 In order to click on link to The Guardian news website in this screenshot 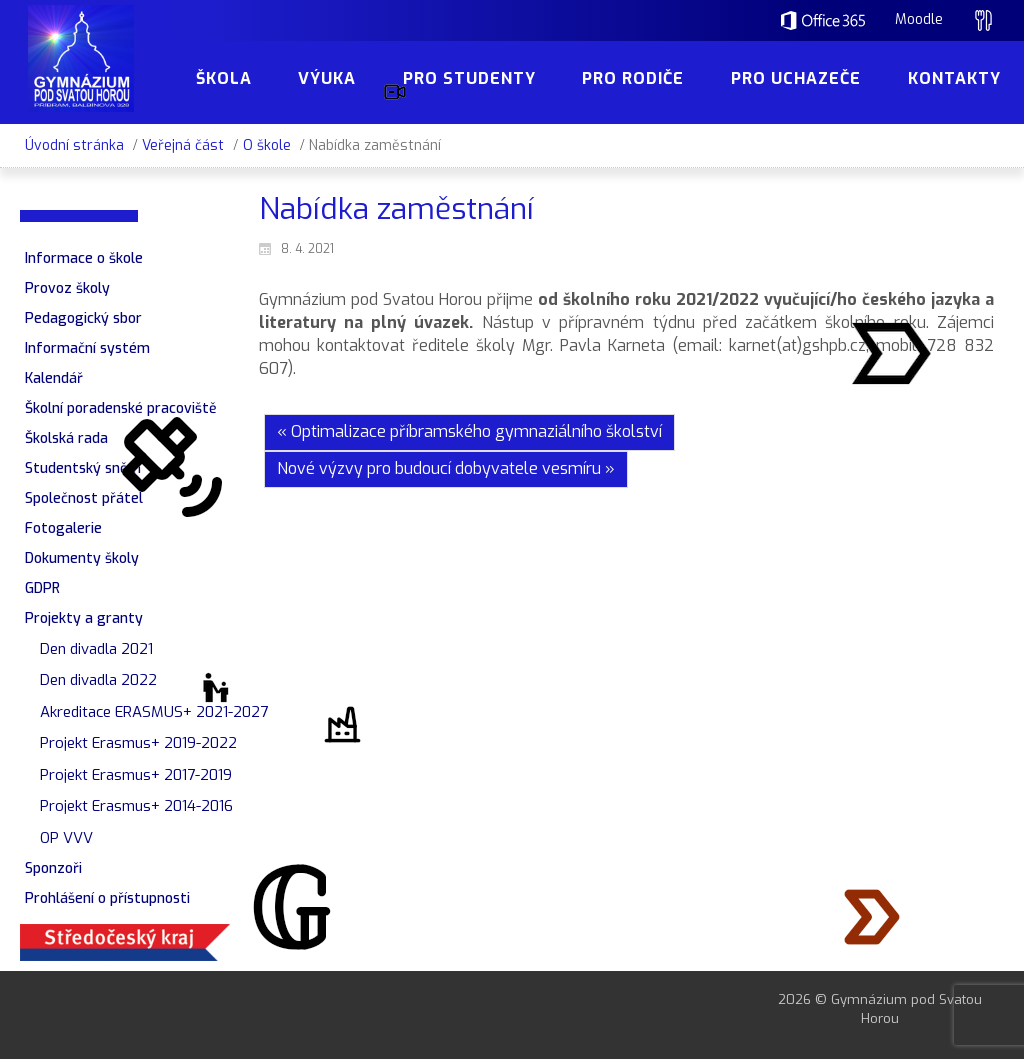, I will do `click(292, 907)`.